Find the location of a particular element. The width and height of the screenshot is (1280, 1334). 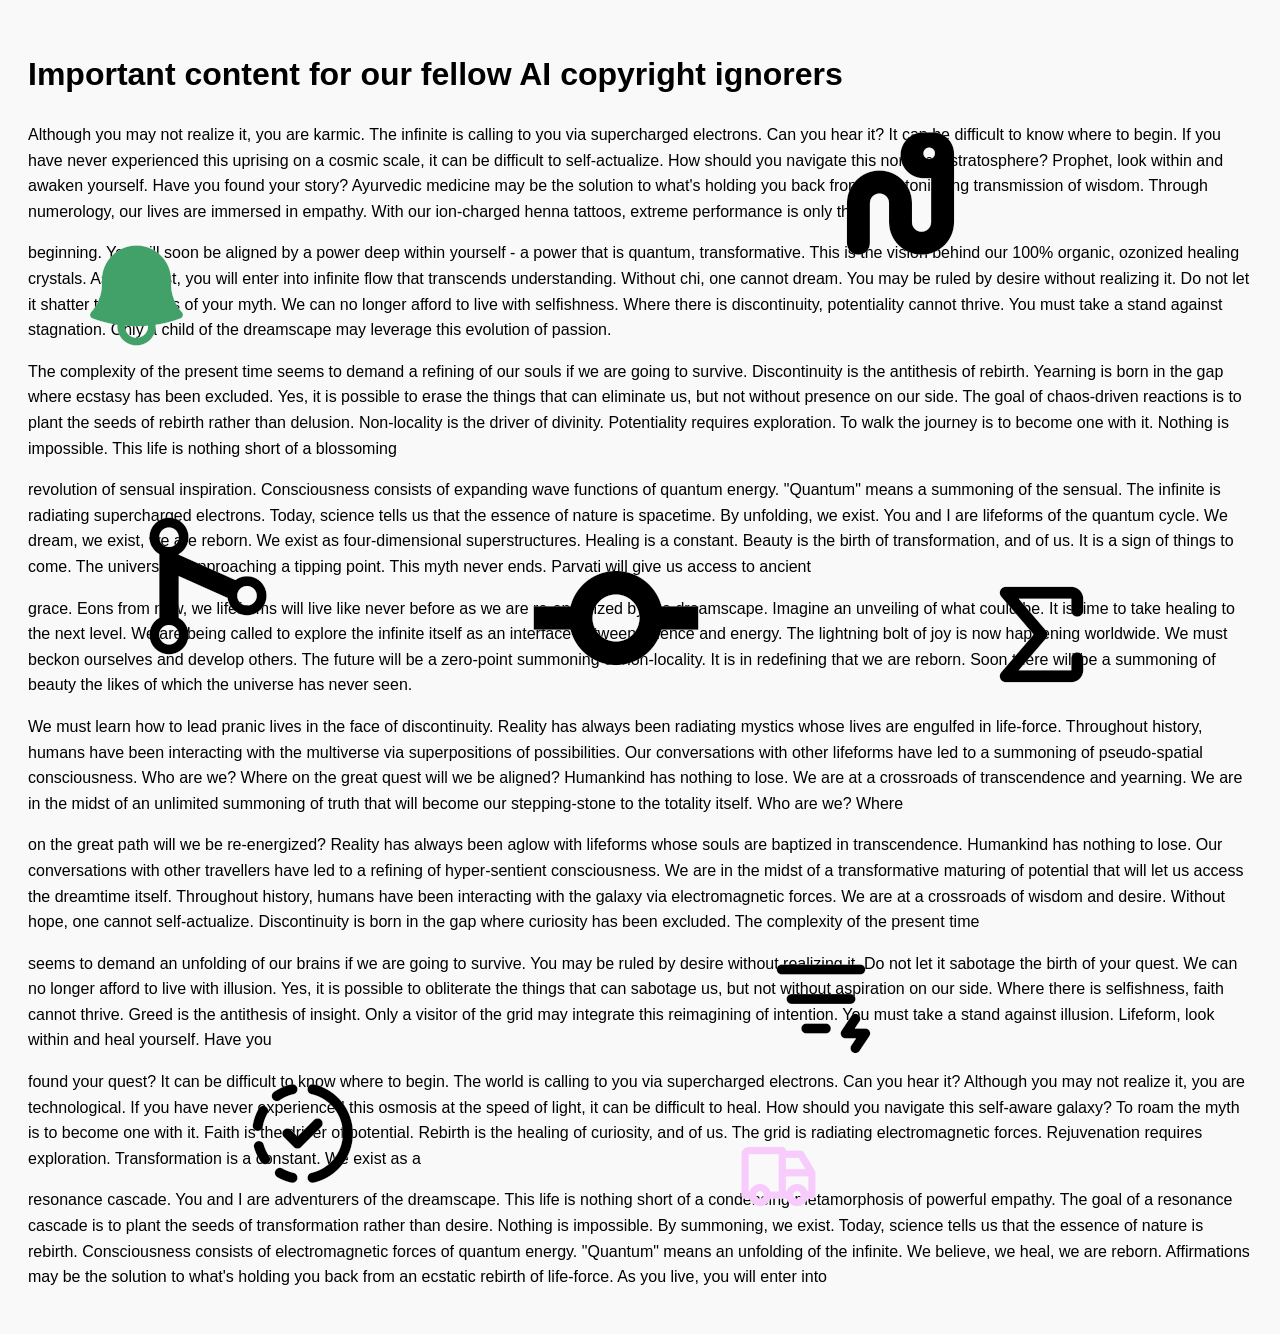

calculate the sum of selected values is located at coordinates (1041, 634).